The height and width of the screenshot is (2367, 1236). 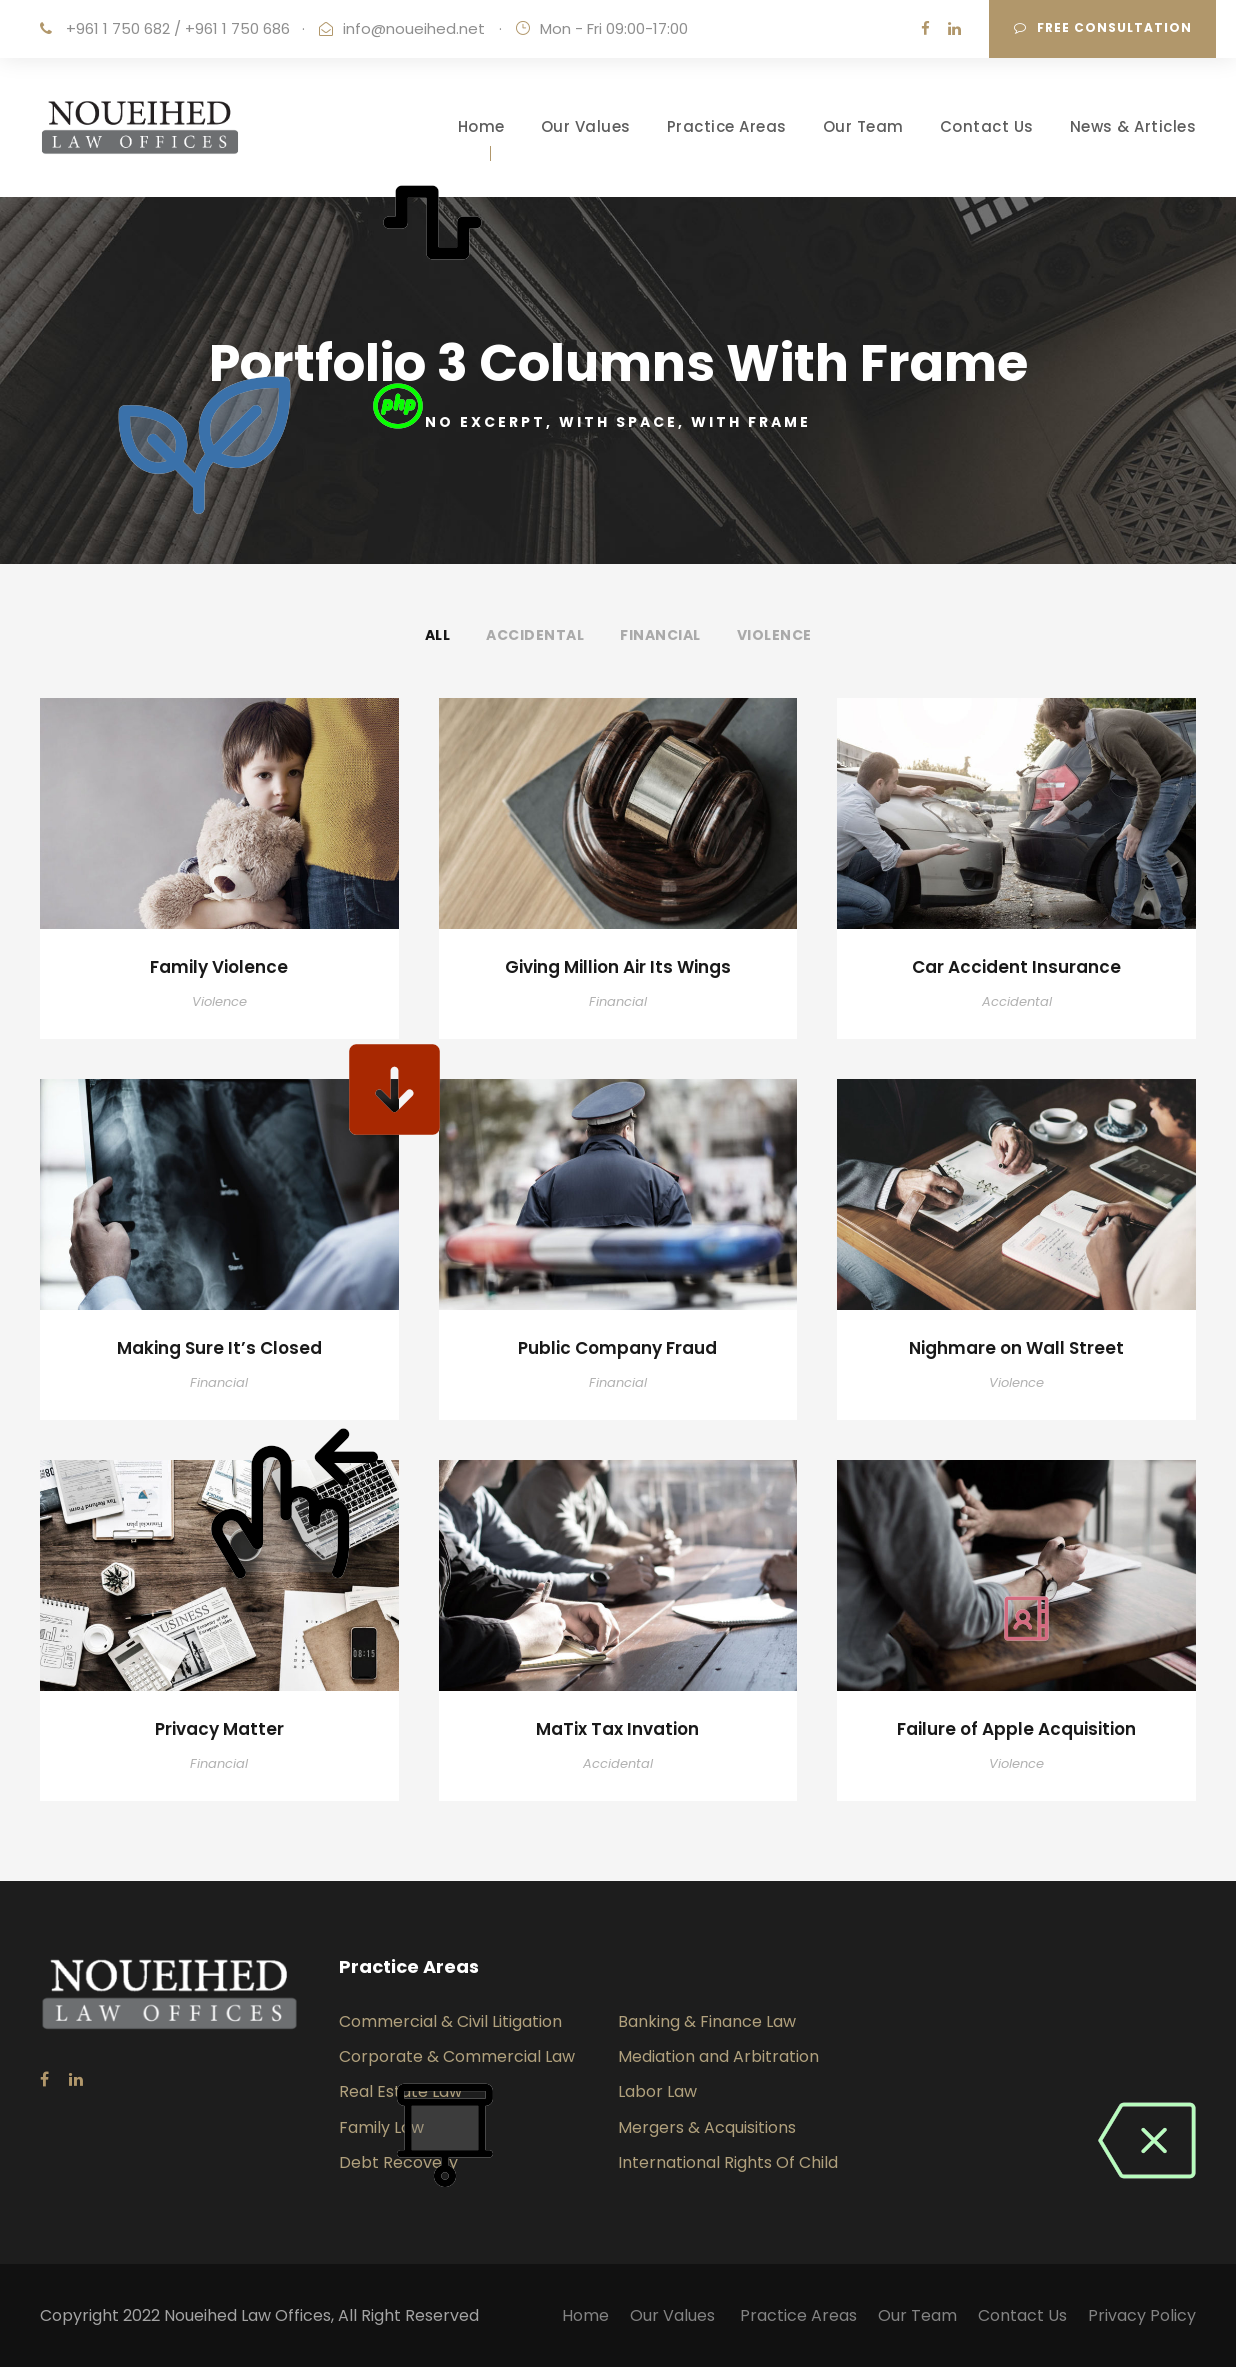 What do you see at coordinates (286, 1509) in the screenshot?
I see `swipe left to navigate or dismiss` at bounding box center [286, 1509].